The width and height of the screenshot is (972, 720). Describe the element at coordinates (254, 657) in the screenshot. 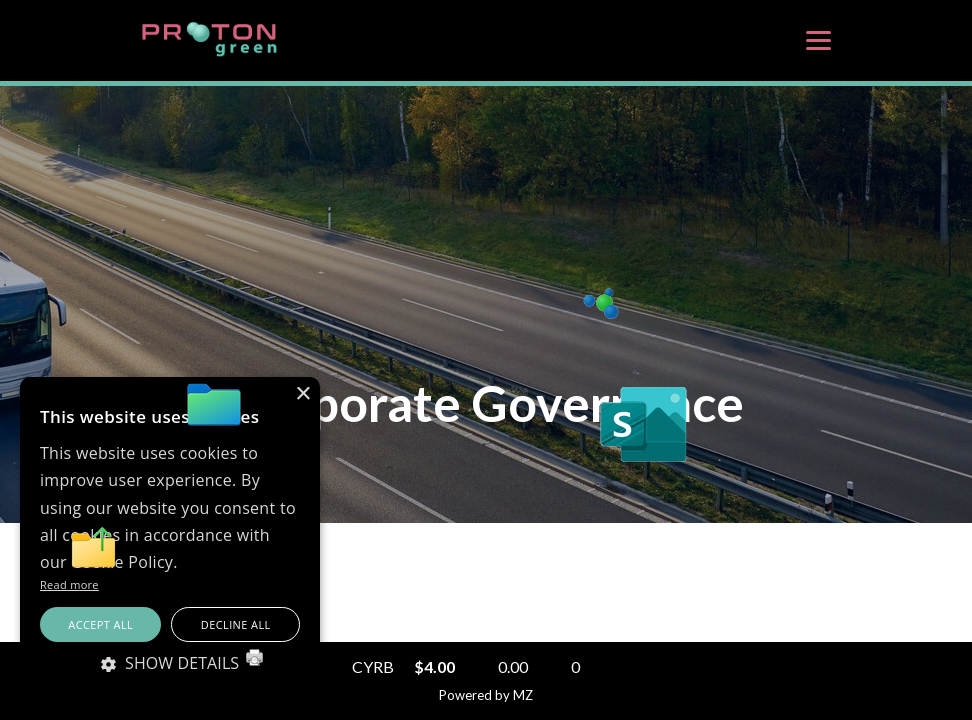

I see `preview document before printing` at that location.